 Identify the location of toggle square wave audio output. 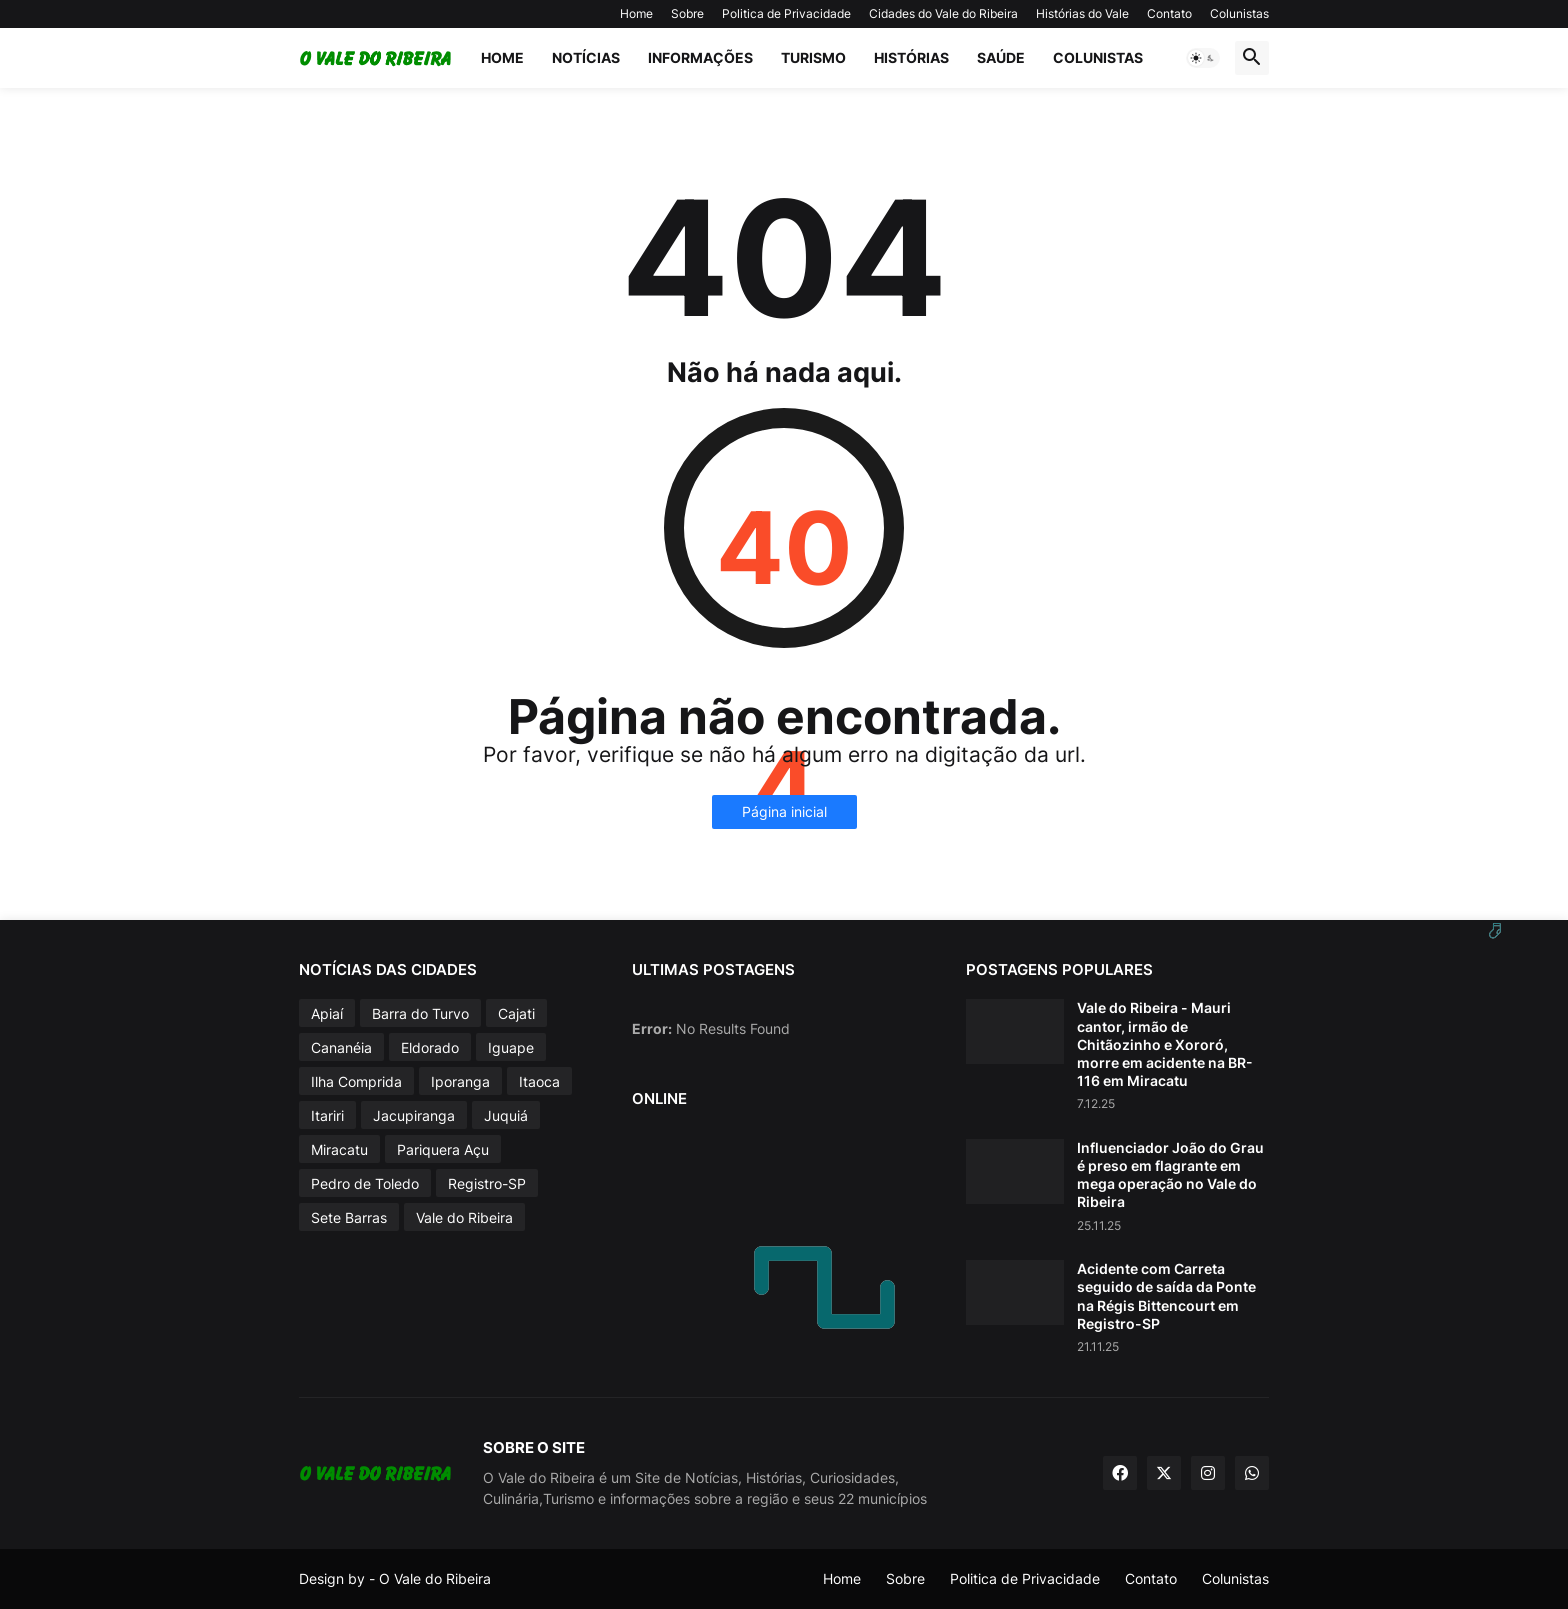
(824, 1287).